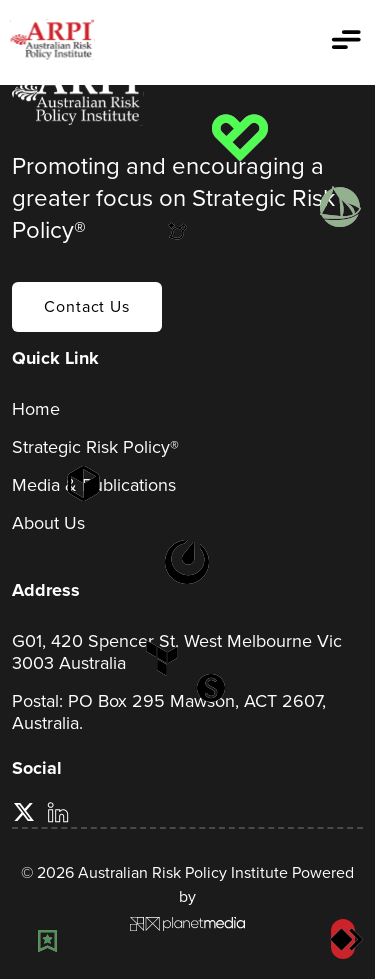 The image size is (375, 979). What do you see at coordinates (340, 206) in the screenshot?
I see `solus operating system logo` at bounding box center [340, 206].